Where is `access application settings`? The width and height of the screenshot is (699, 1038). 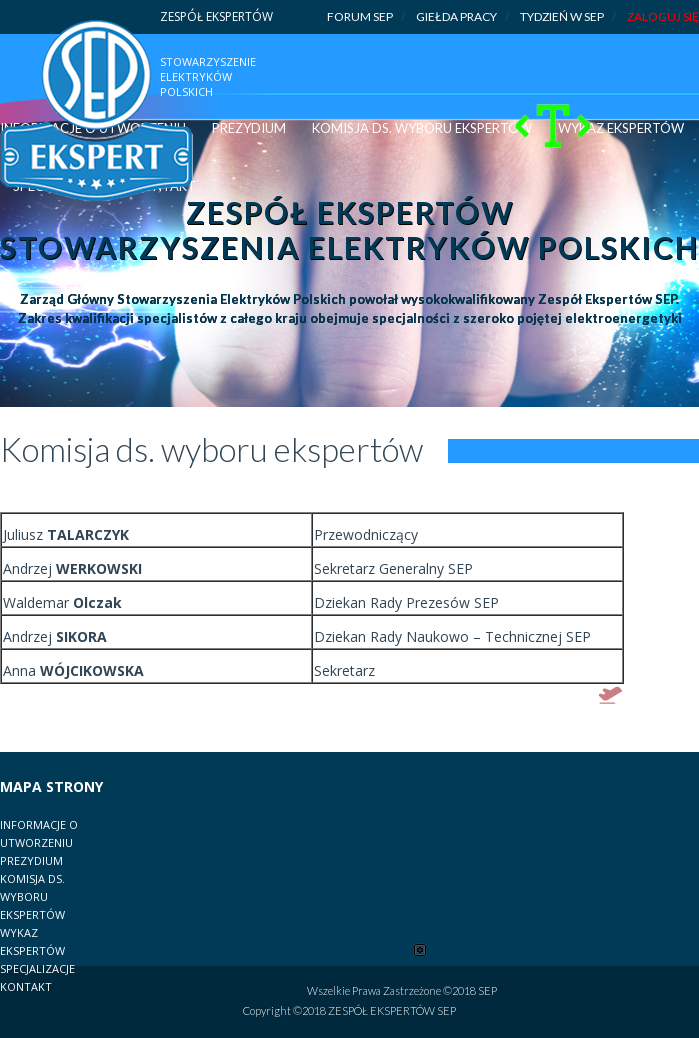
access application settings is located at coordinates (420, 950).